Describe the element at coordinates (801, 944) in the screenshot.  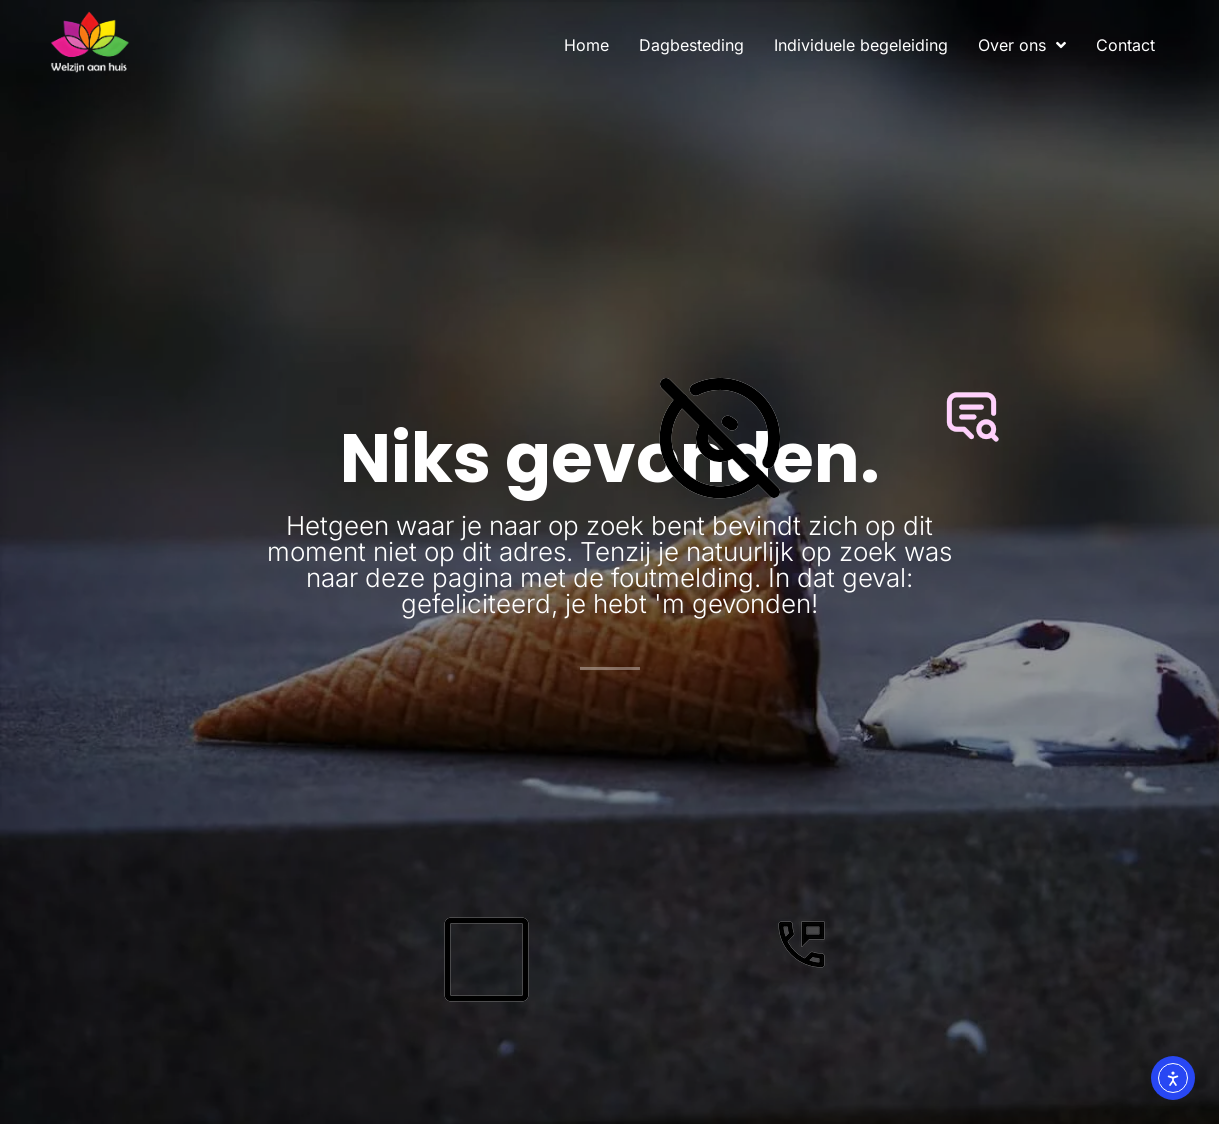
I see `access voicemail or phone messages` at that location.